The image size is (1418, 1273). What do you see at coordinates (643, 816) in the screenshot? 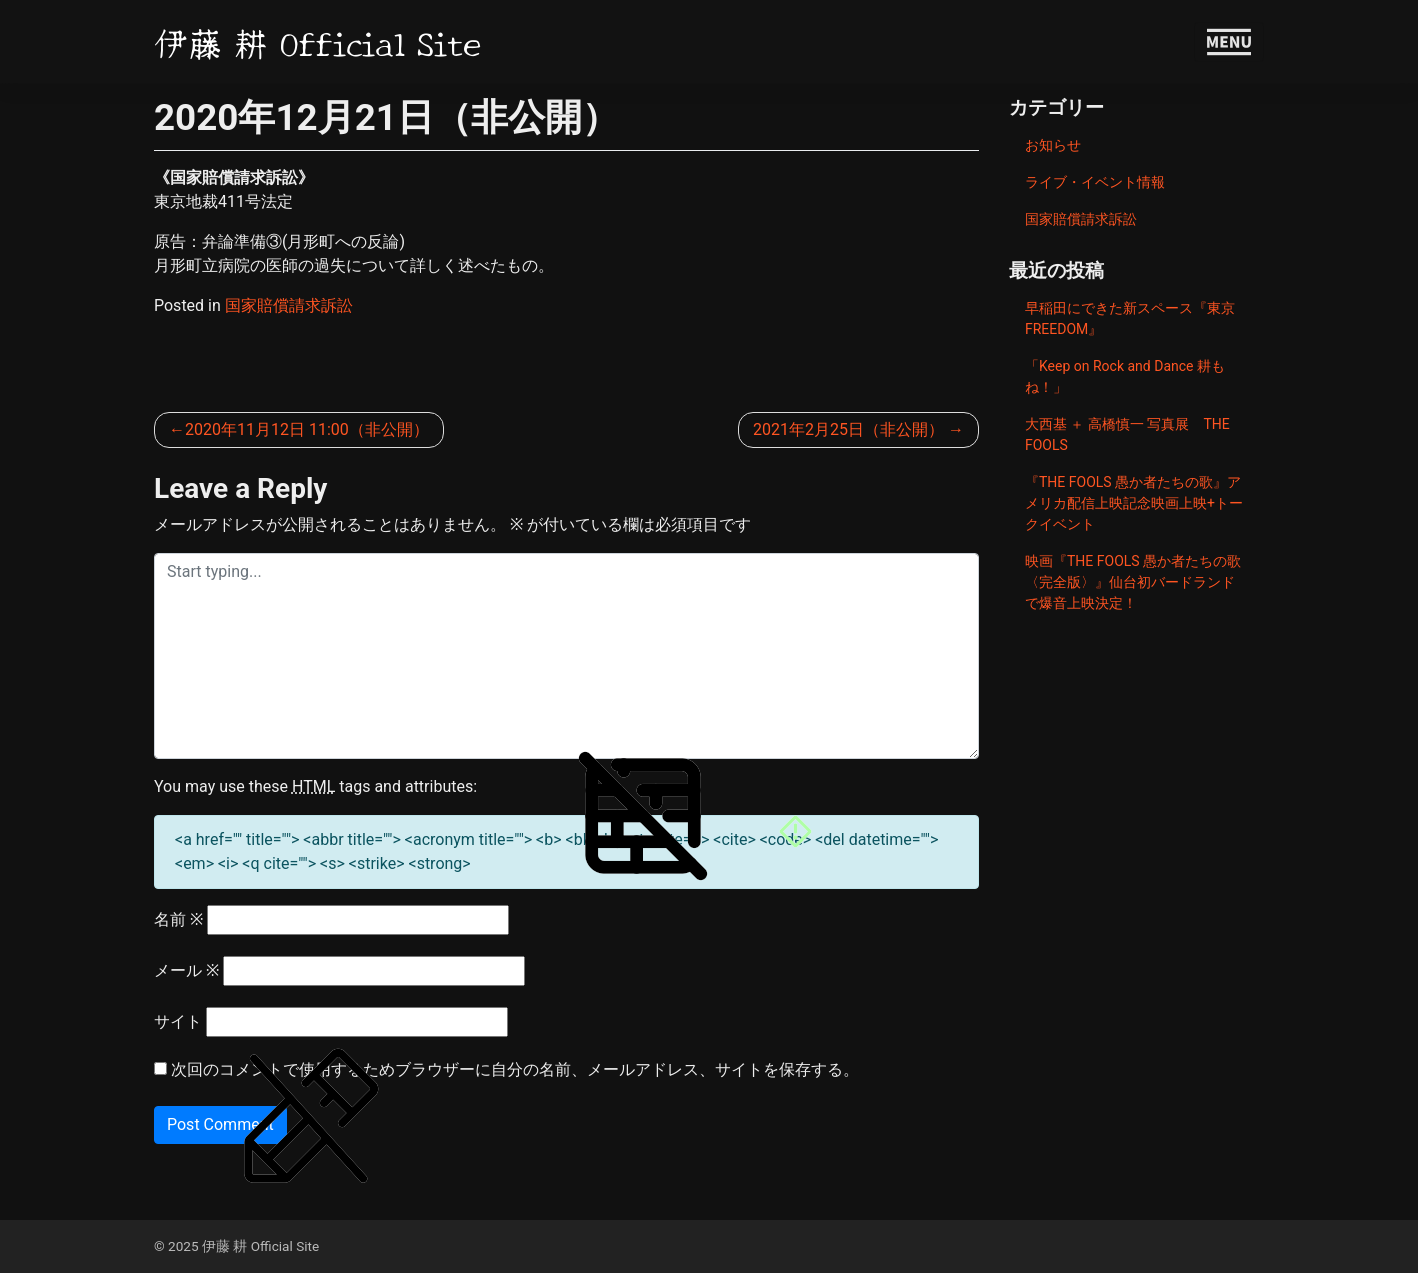
I see `disable wall or barrier feature` at bounding box center [643, 816].